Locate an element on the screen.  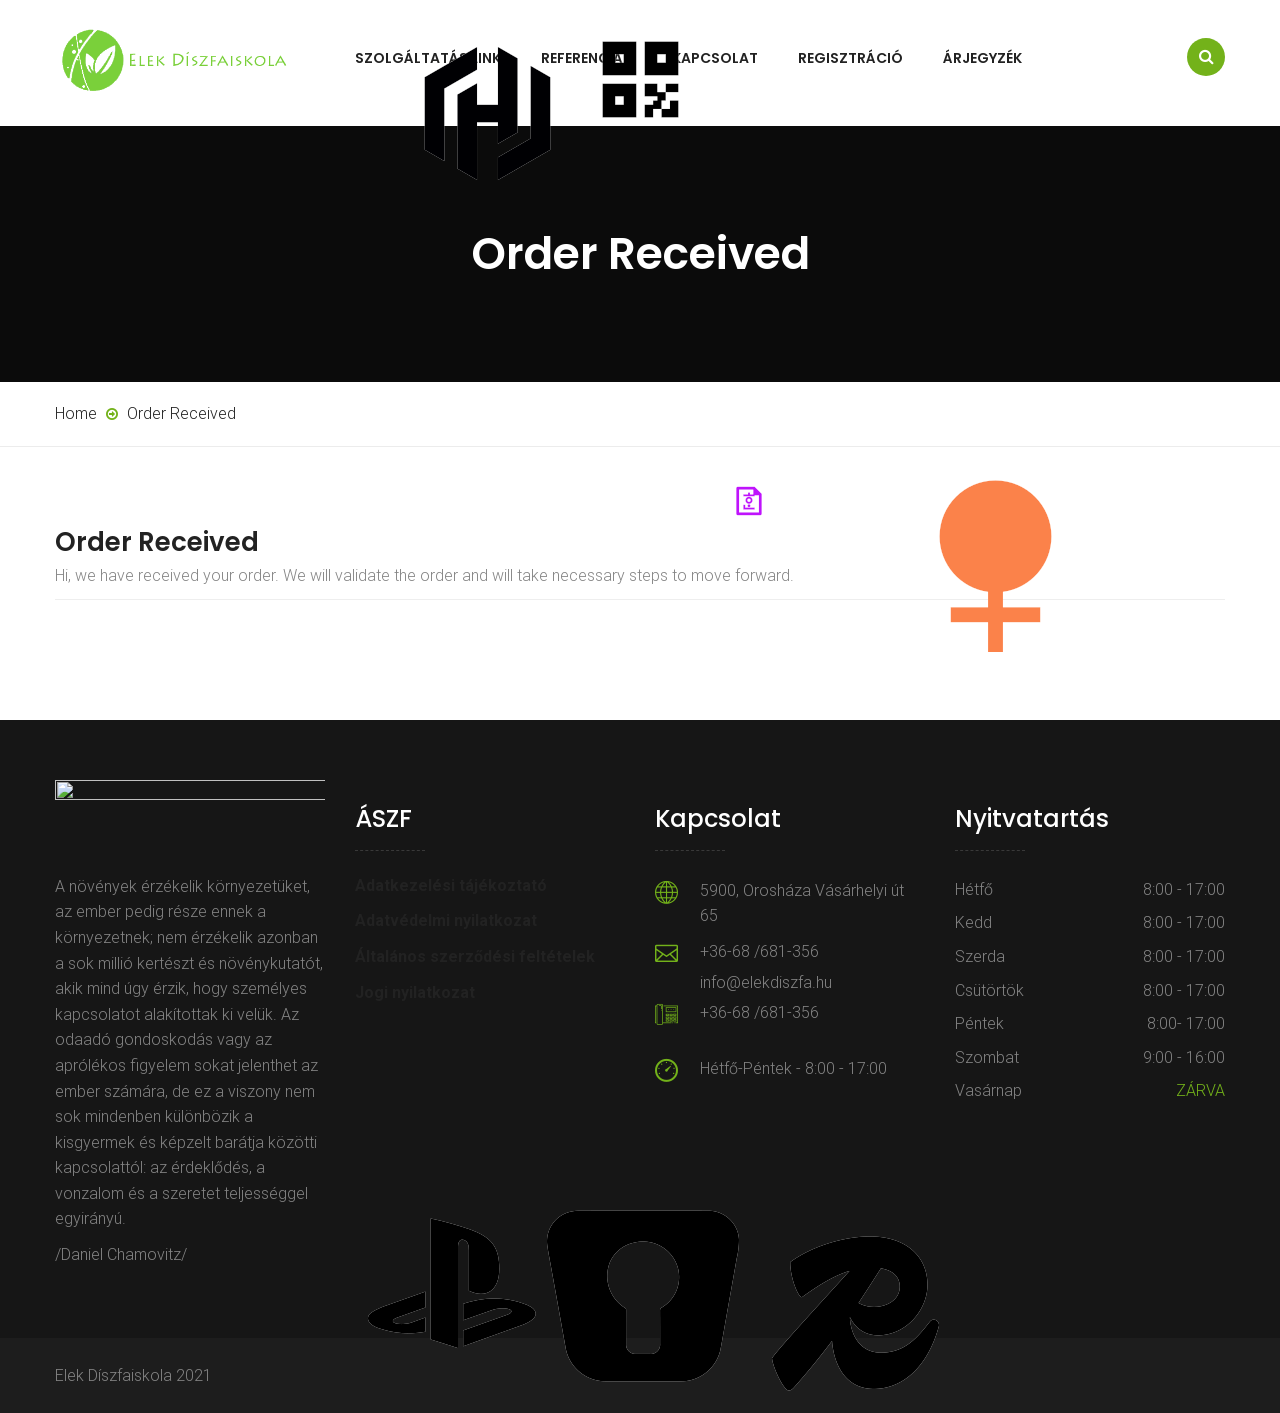
open enpass password manager is located at coordinates (643, 1296).